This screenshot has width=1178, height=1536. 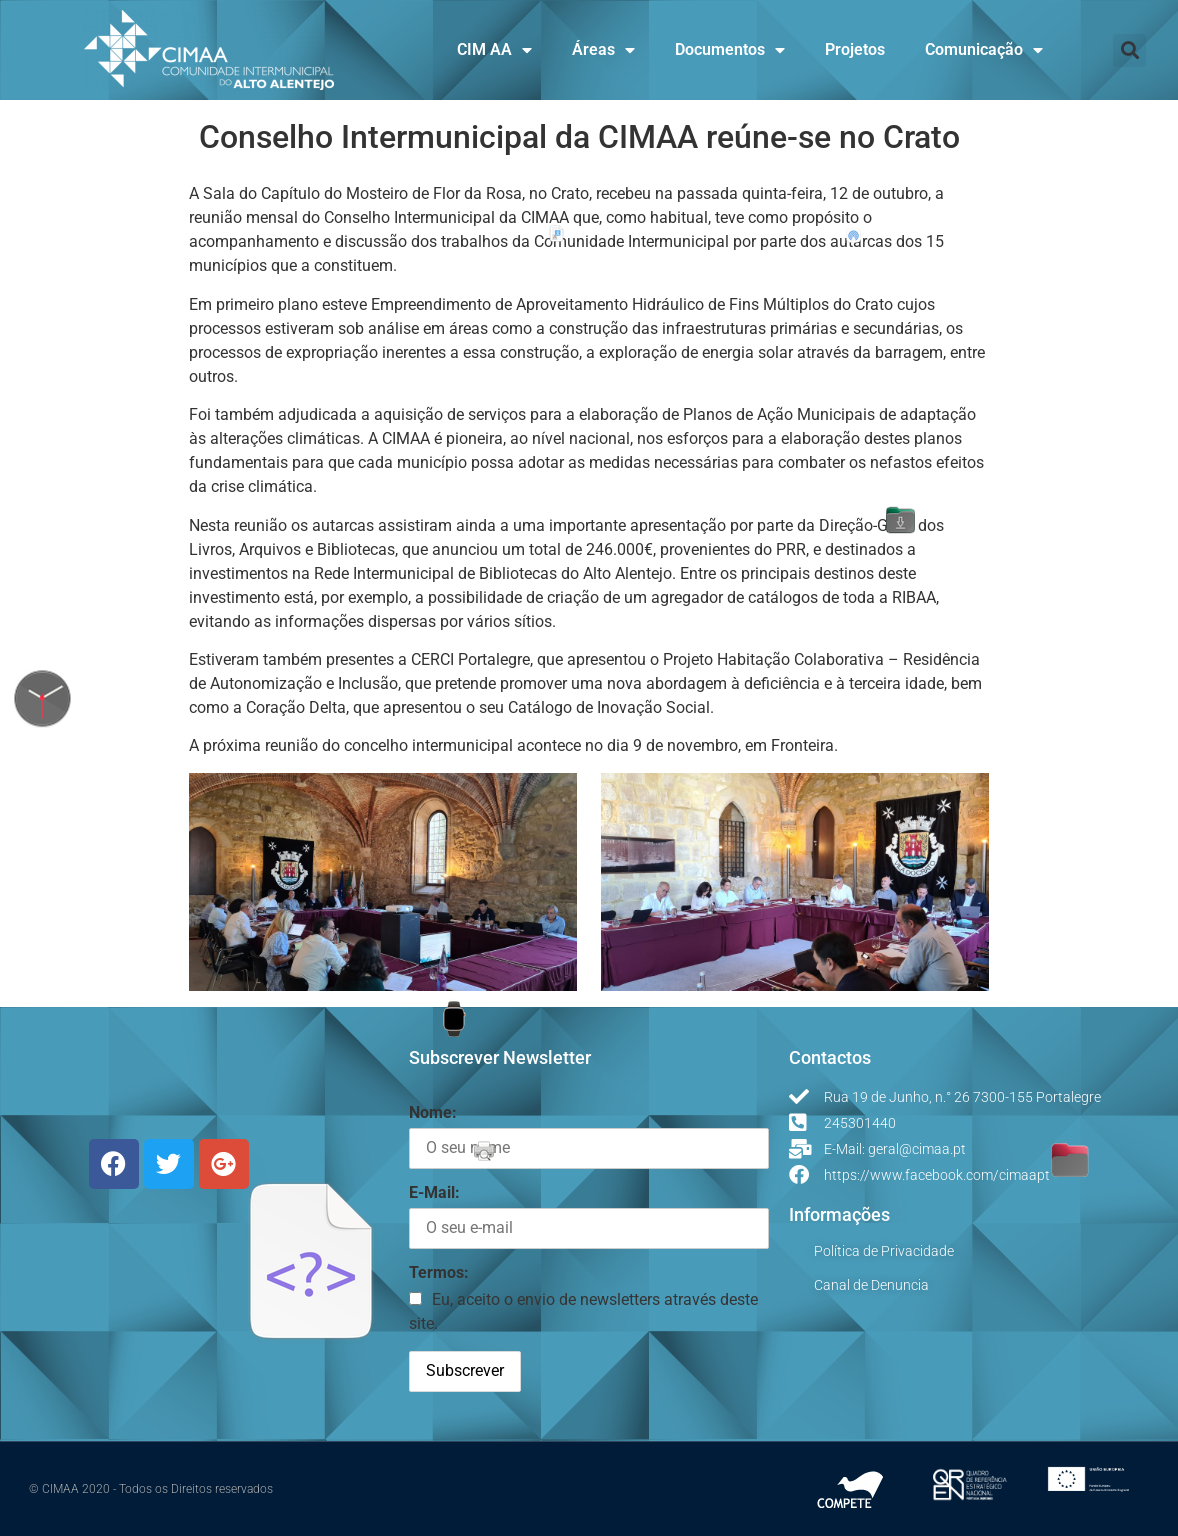 I want to click on open downloads folder, so click(x=900, y=519).